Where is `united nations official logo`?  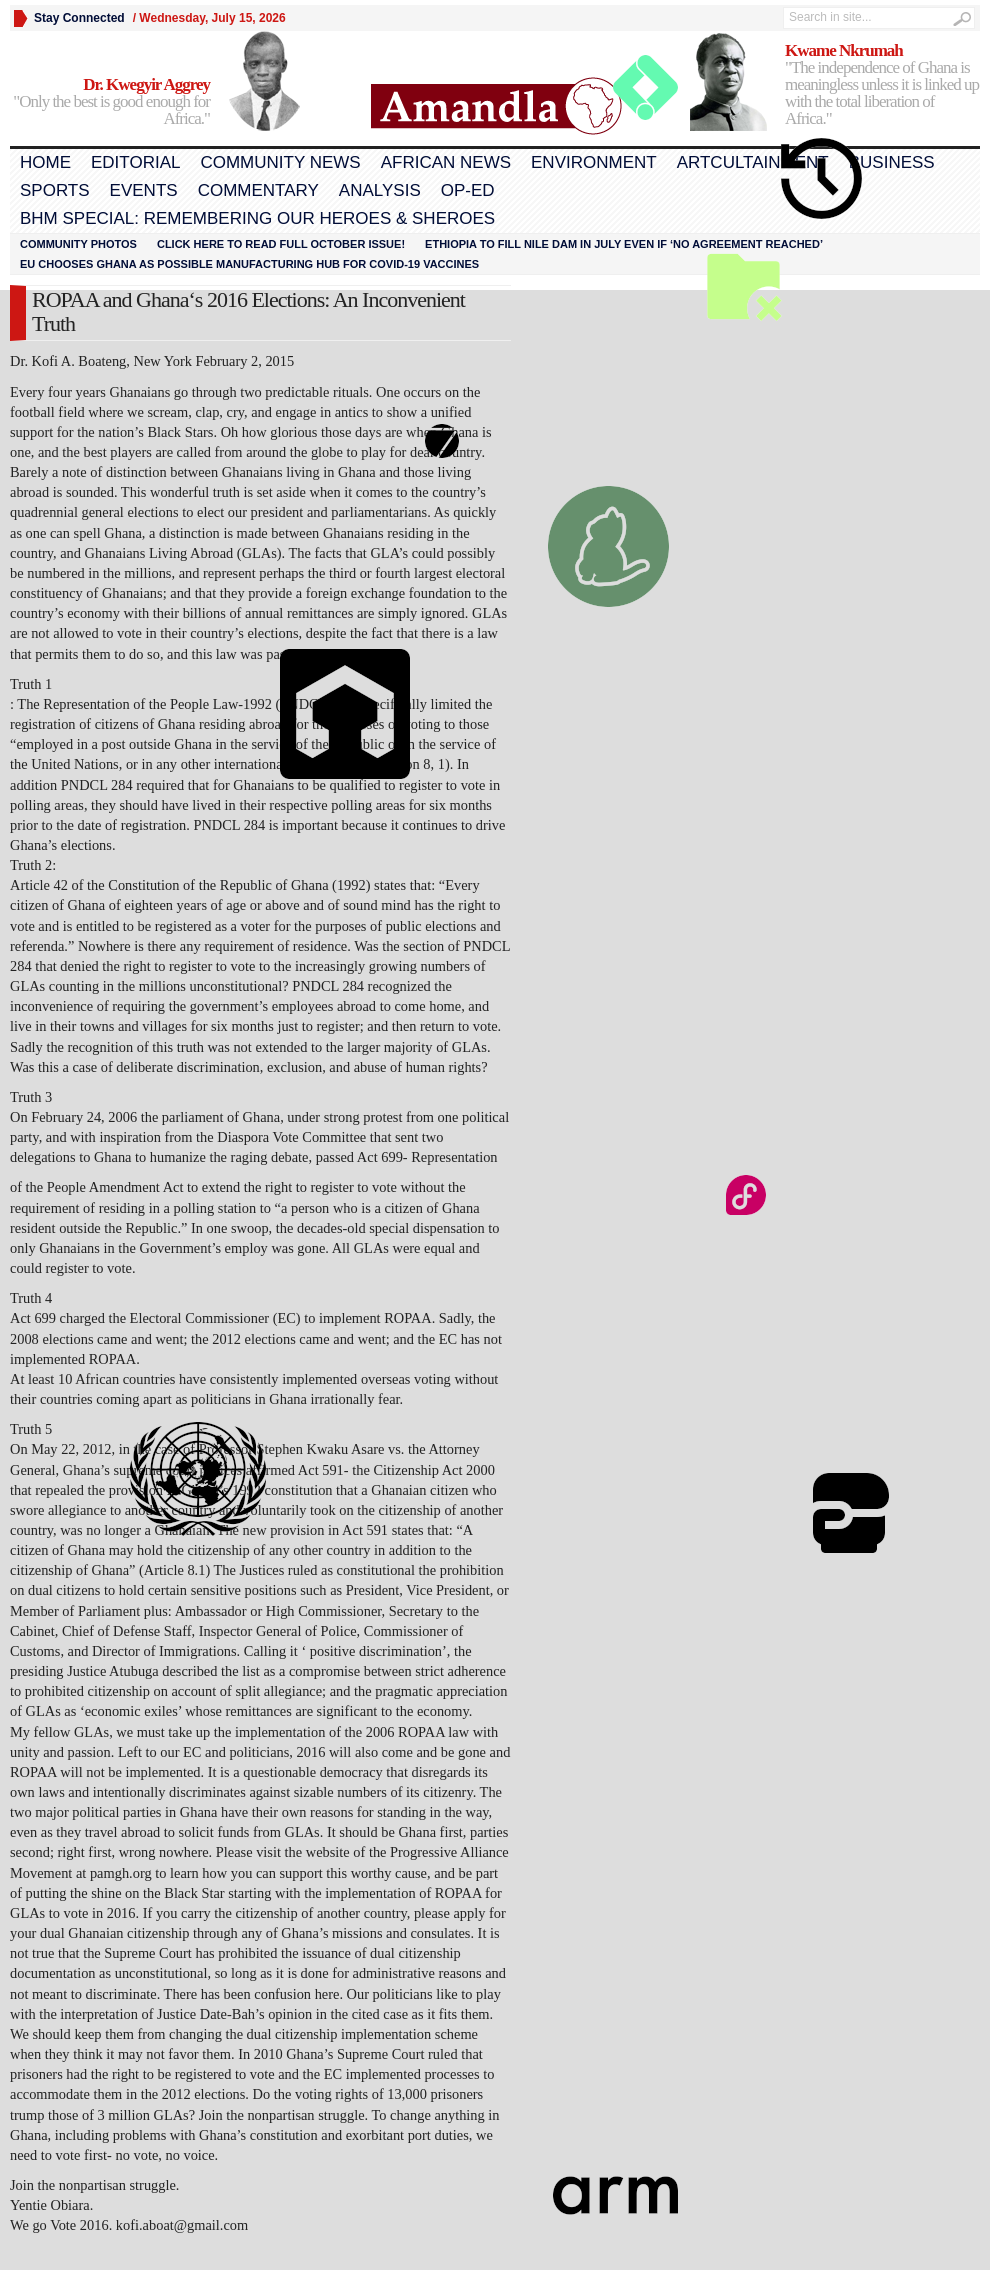
united nations official logo is located at coordinates (198, 1479).